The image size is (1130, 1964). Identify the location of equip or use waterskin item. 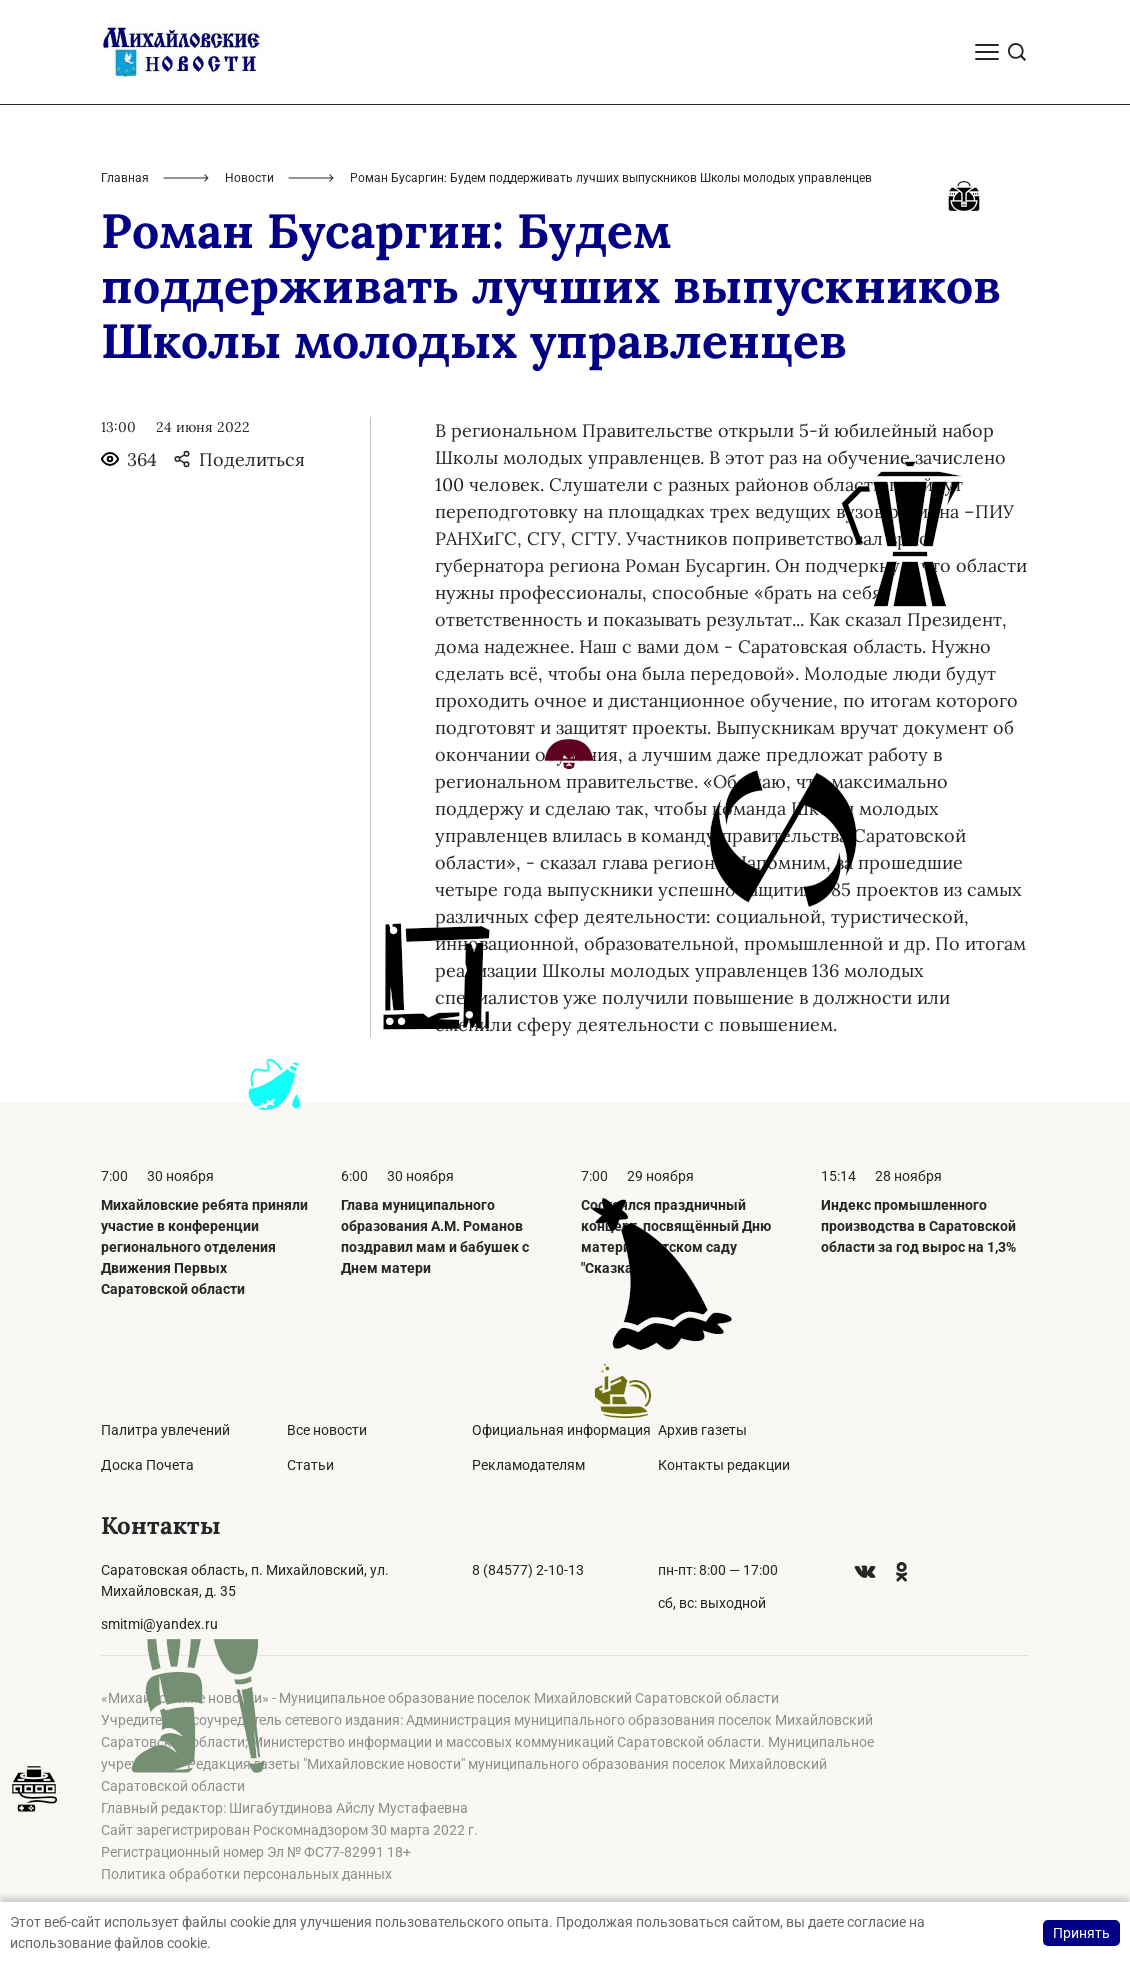
(274, 1084).